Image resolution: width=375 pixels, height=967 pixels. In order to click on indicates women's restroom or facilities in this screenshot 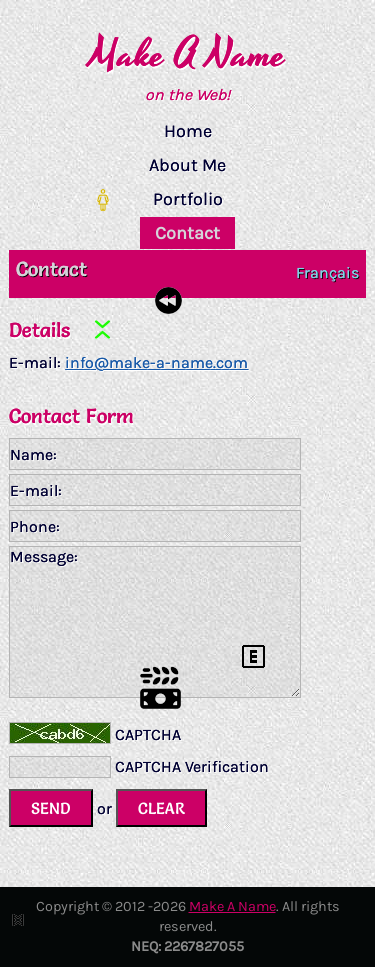, I will do `click(103, 200)`.